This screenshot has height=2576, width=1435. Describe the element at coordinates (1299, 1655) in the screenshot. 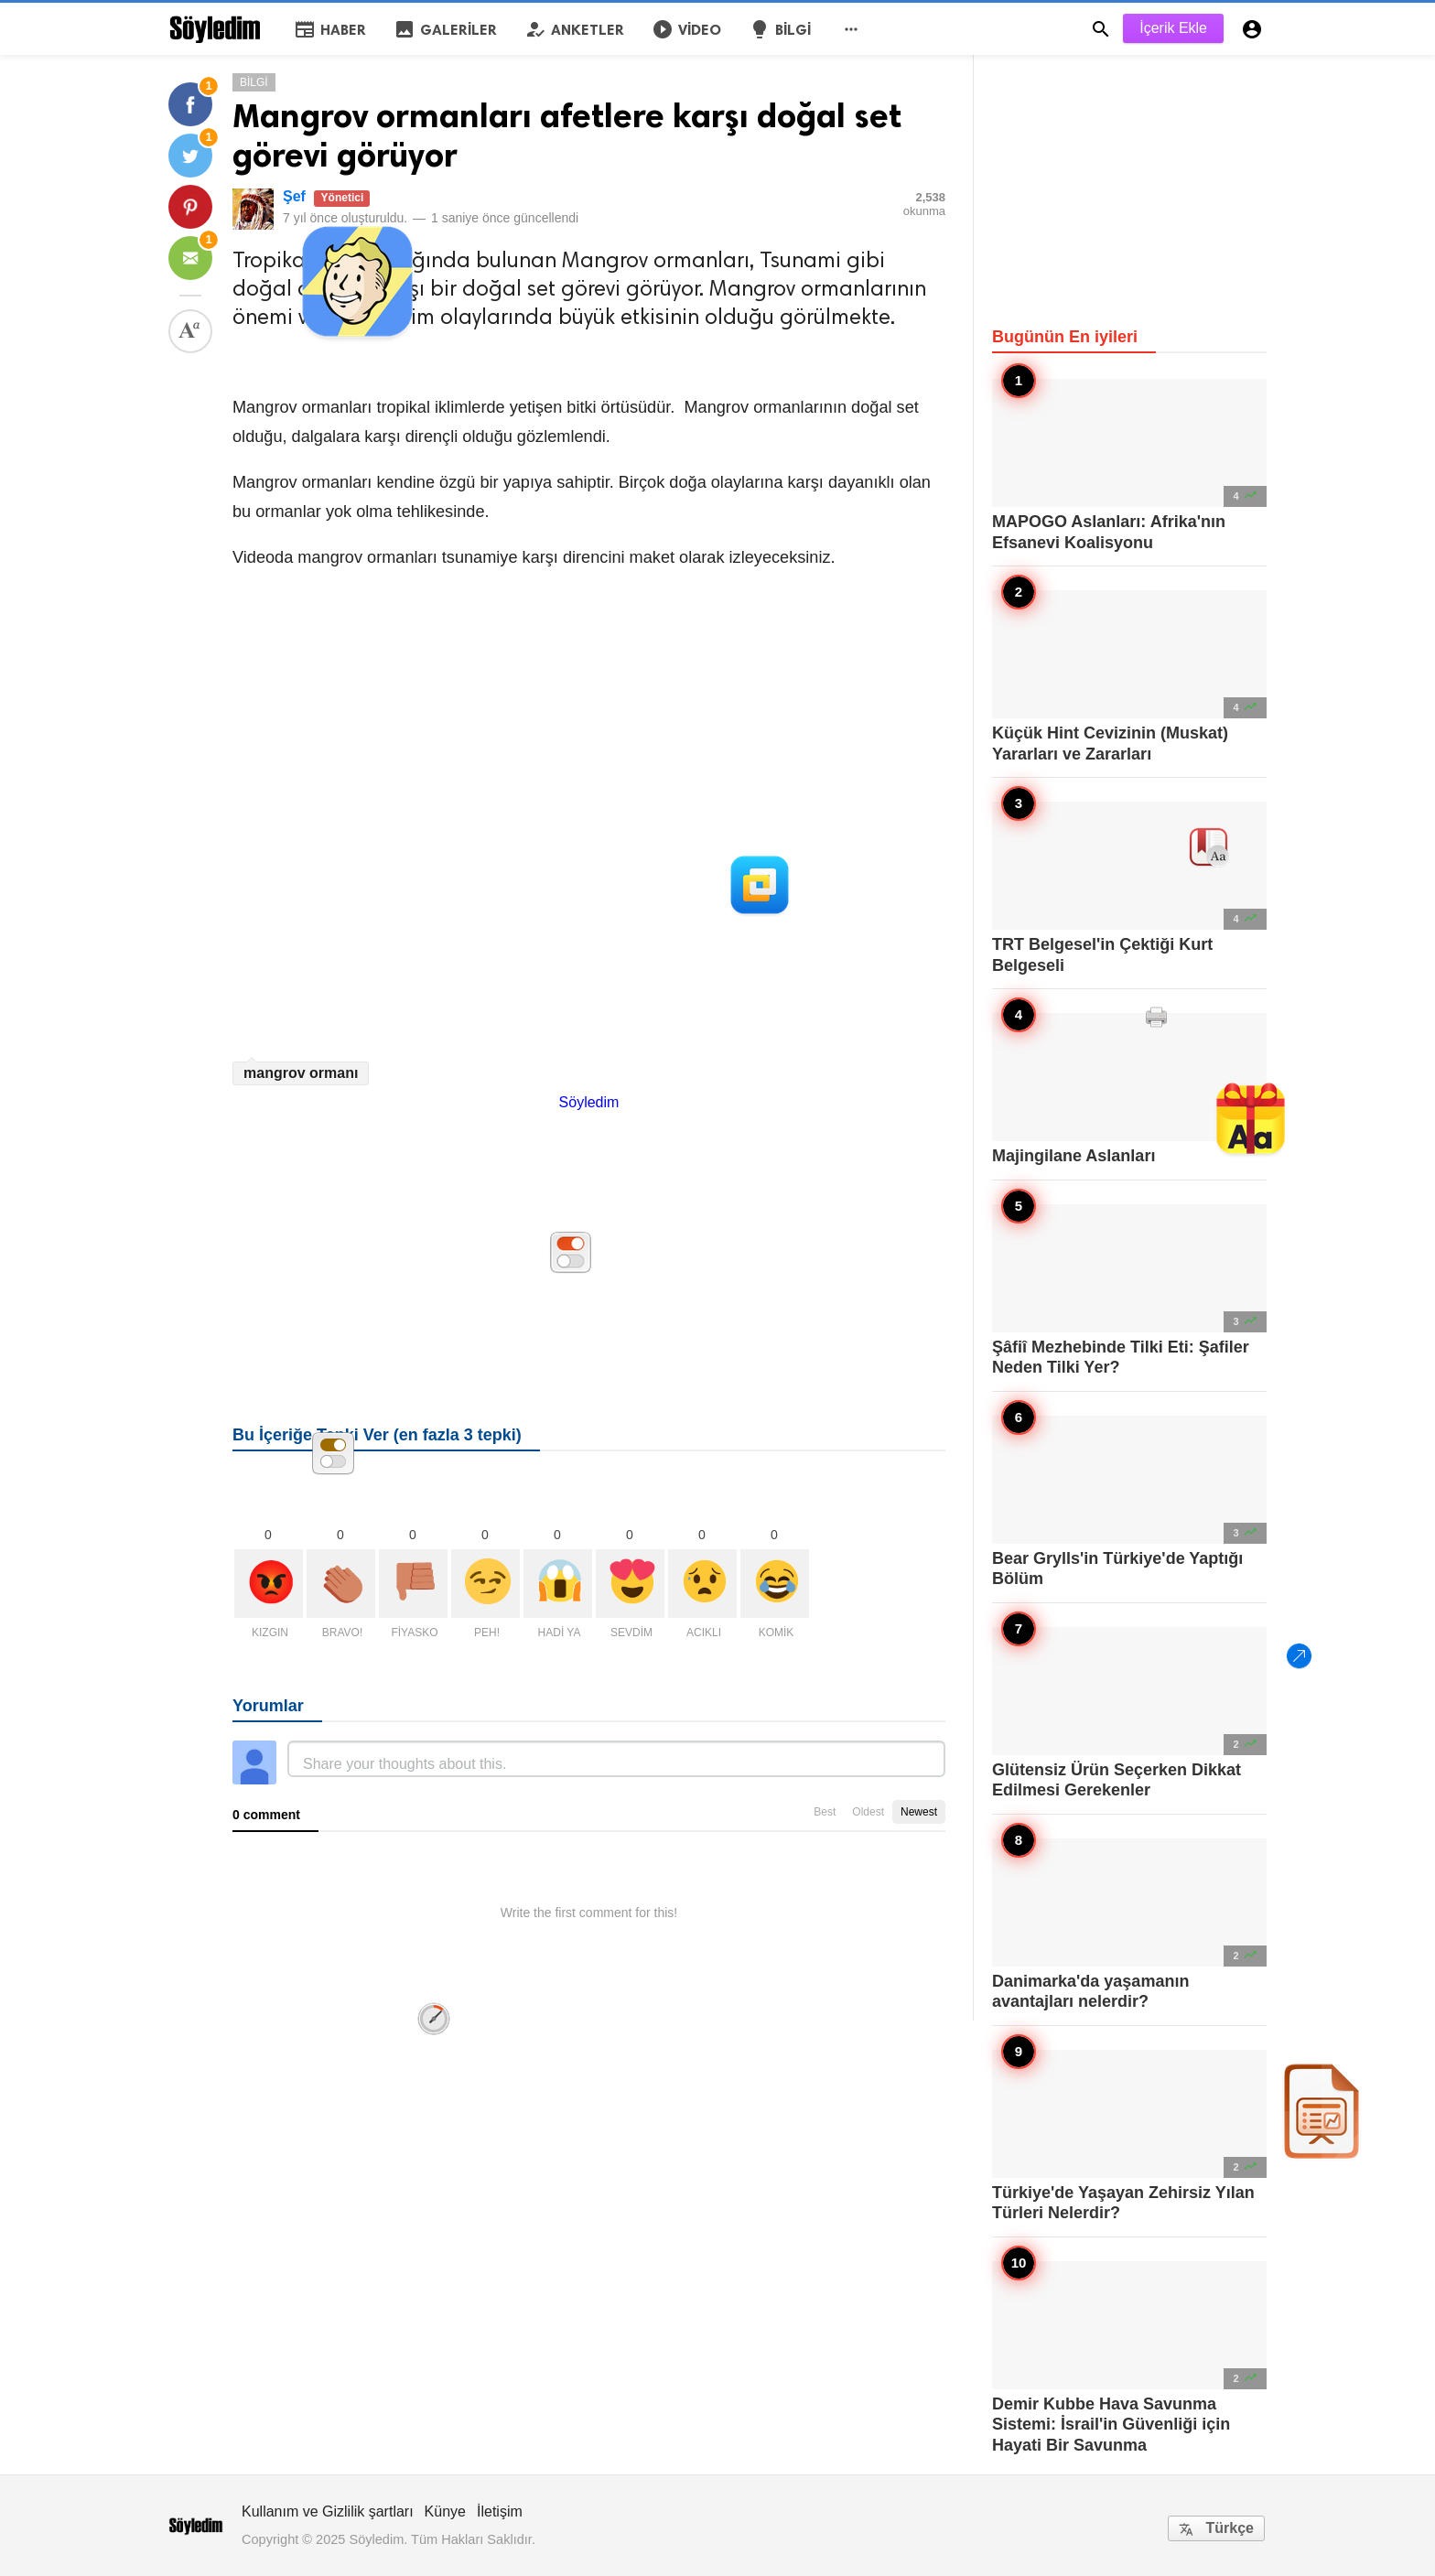

I see `indicates a symbolic link or shortcut to another file` at that location.